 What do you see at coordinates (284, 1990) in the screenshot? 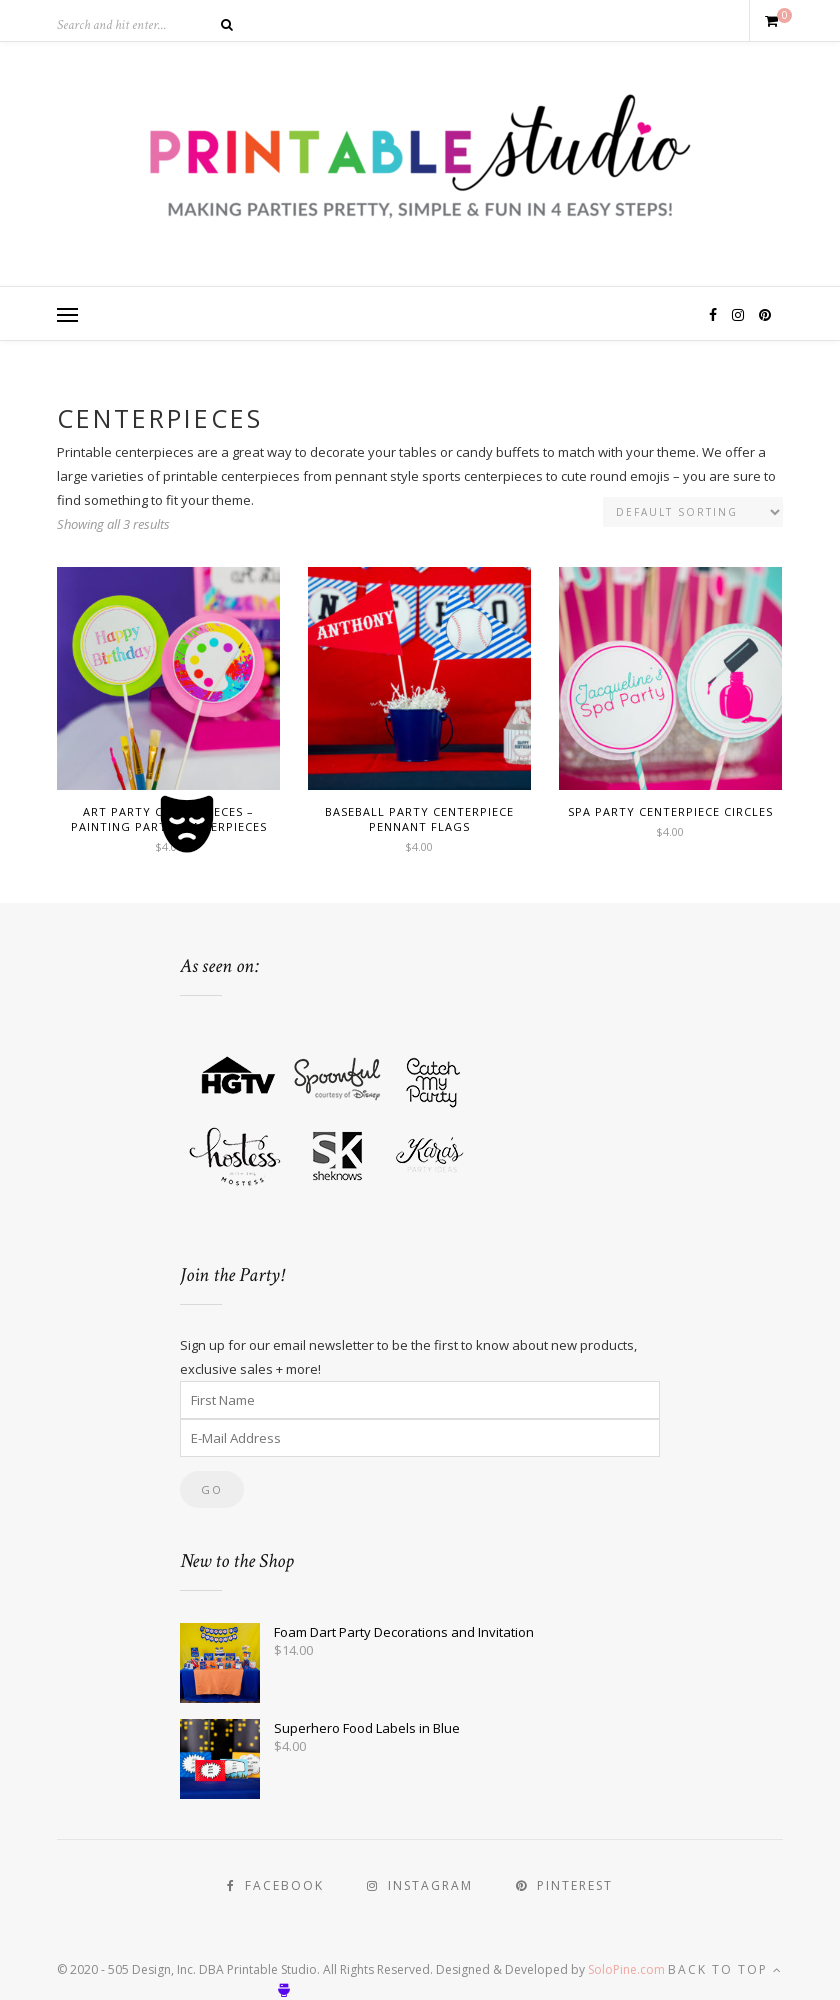
I see `locate nearby restrooms` at bounding box center [284, 1990].